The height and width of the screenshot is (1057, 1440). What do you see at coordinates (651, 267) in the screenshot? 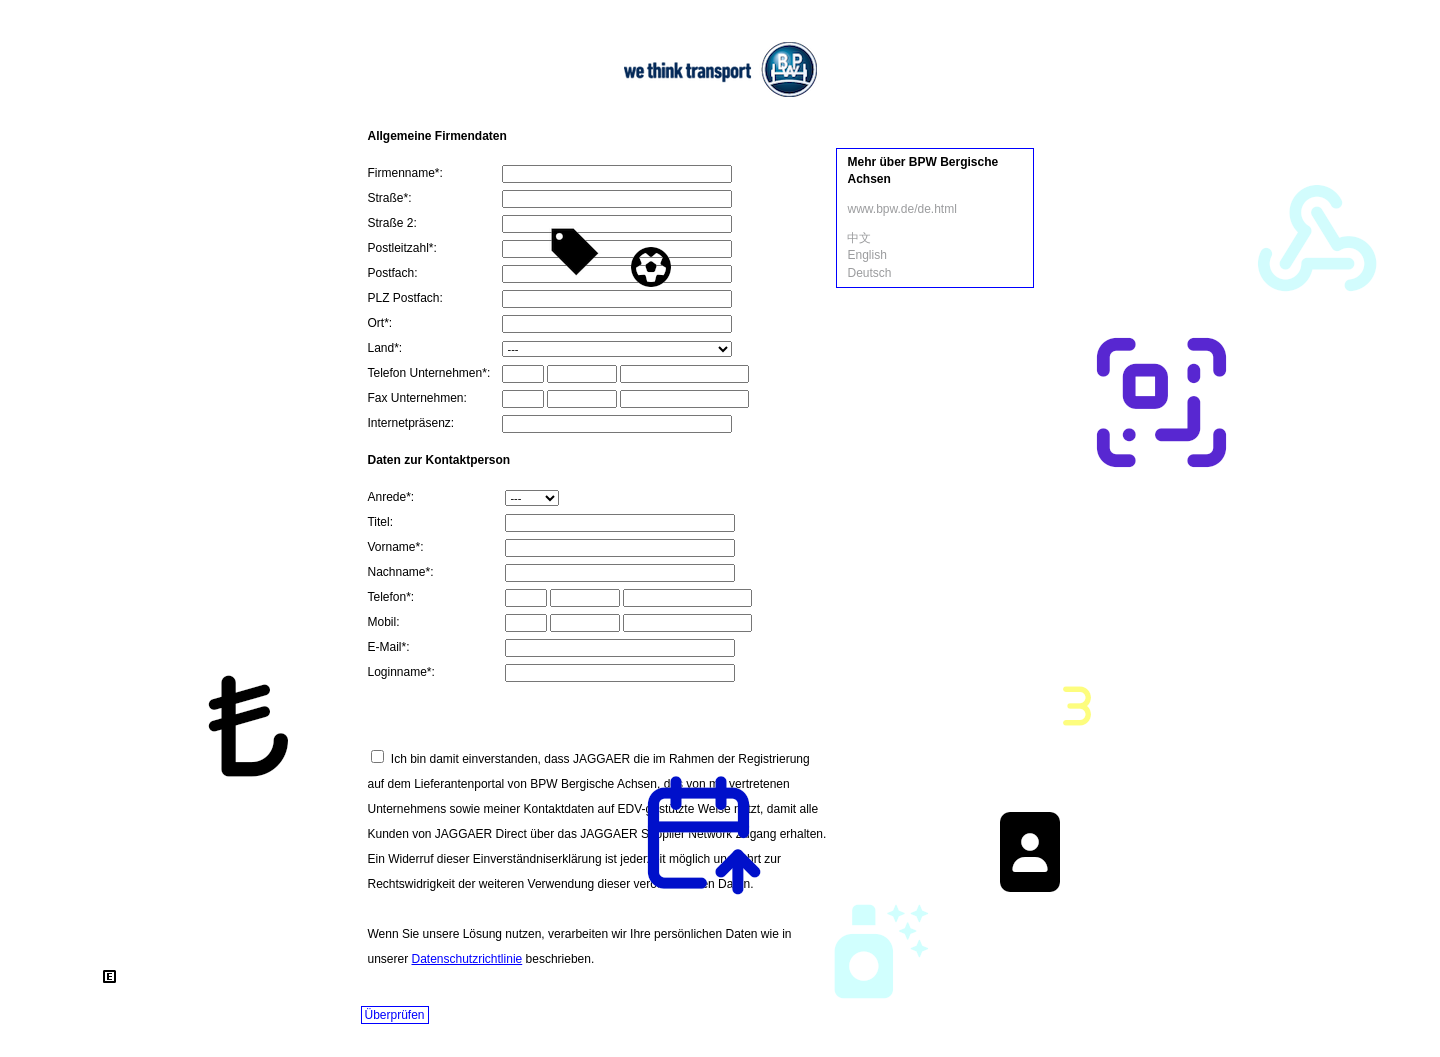
I see `access sports or soccer-related content` at bounding box center [651, 267].